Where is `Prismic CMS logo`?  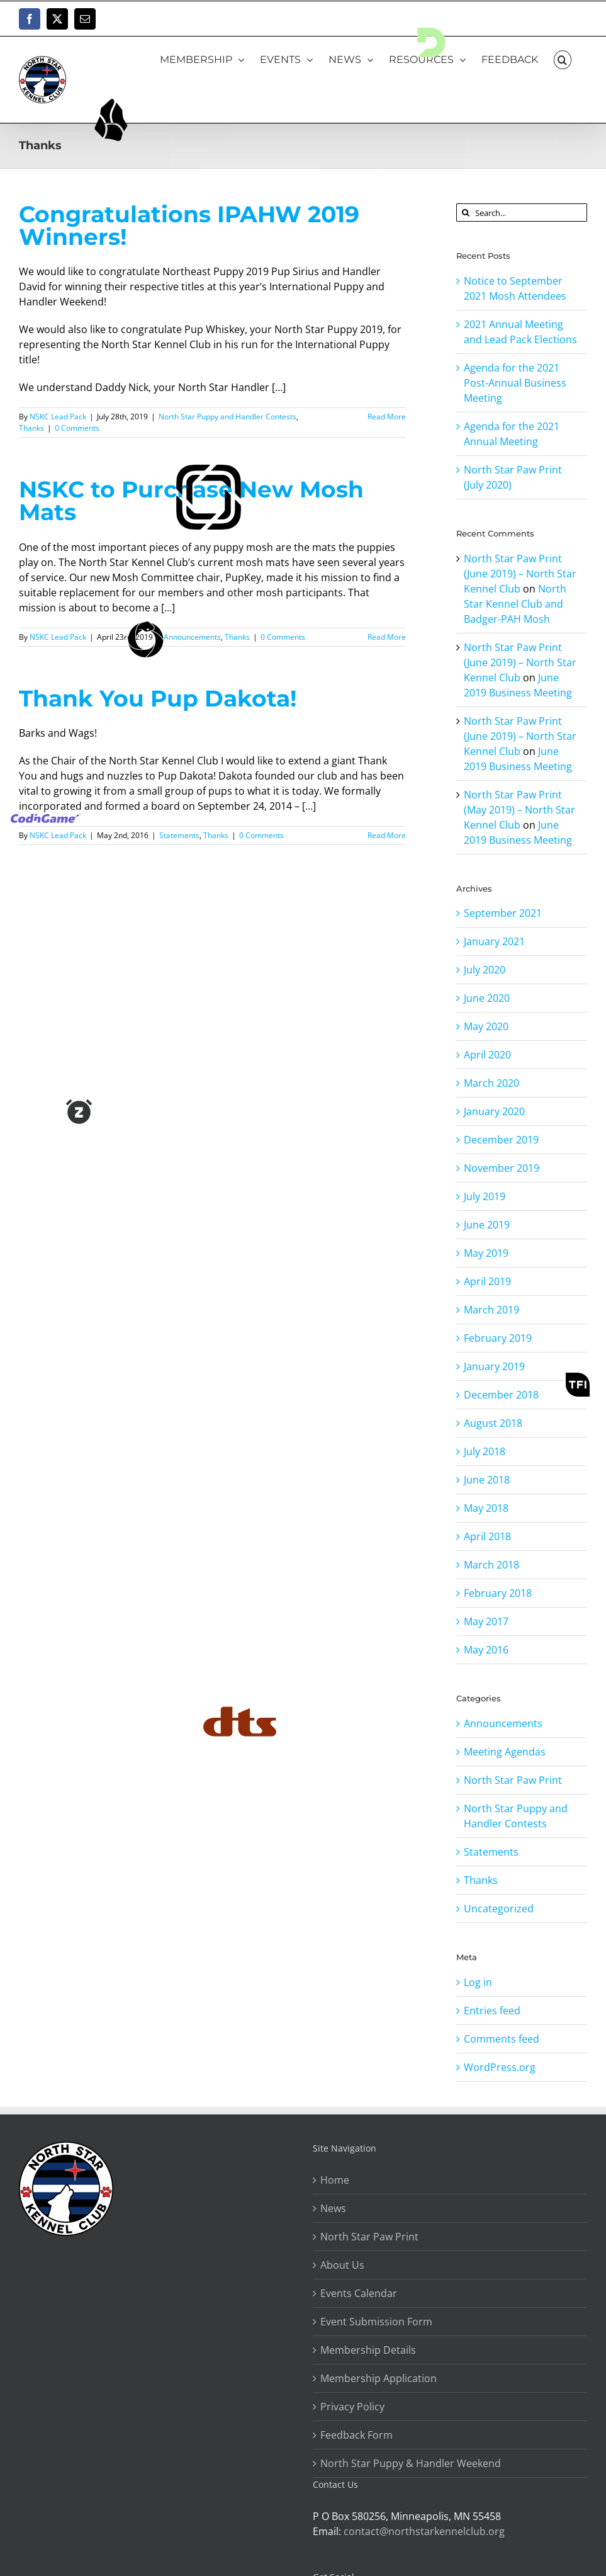 Prismic CMS logo is located at coordinates (208, 497).